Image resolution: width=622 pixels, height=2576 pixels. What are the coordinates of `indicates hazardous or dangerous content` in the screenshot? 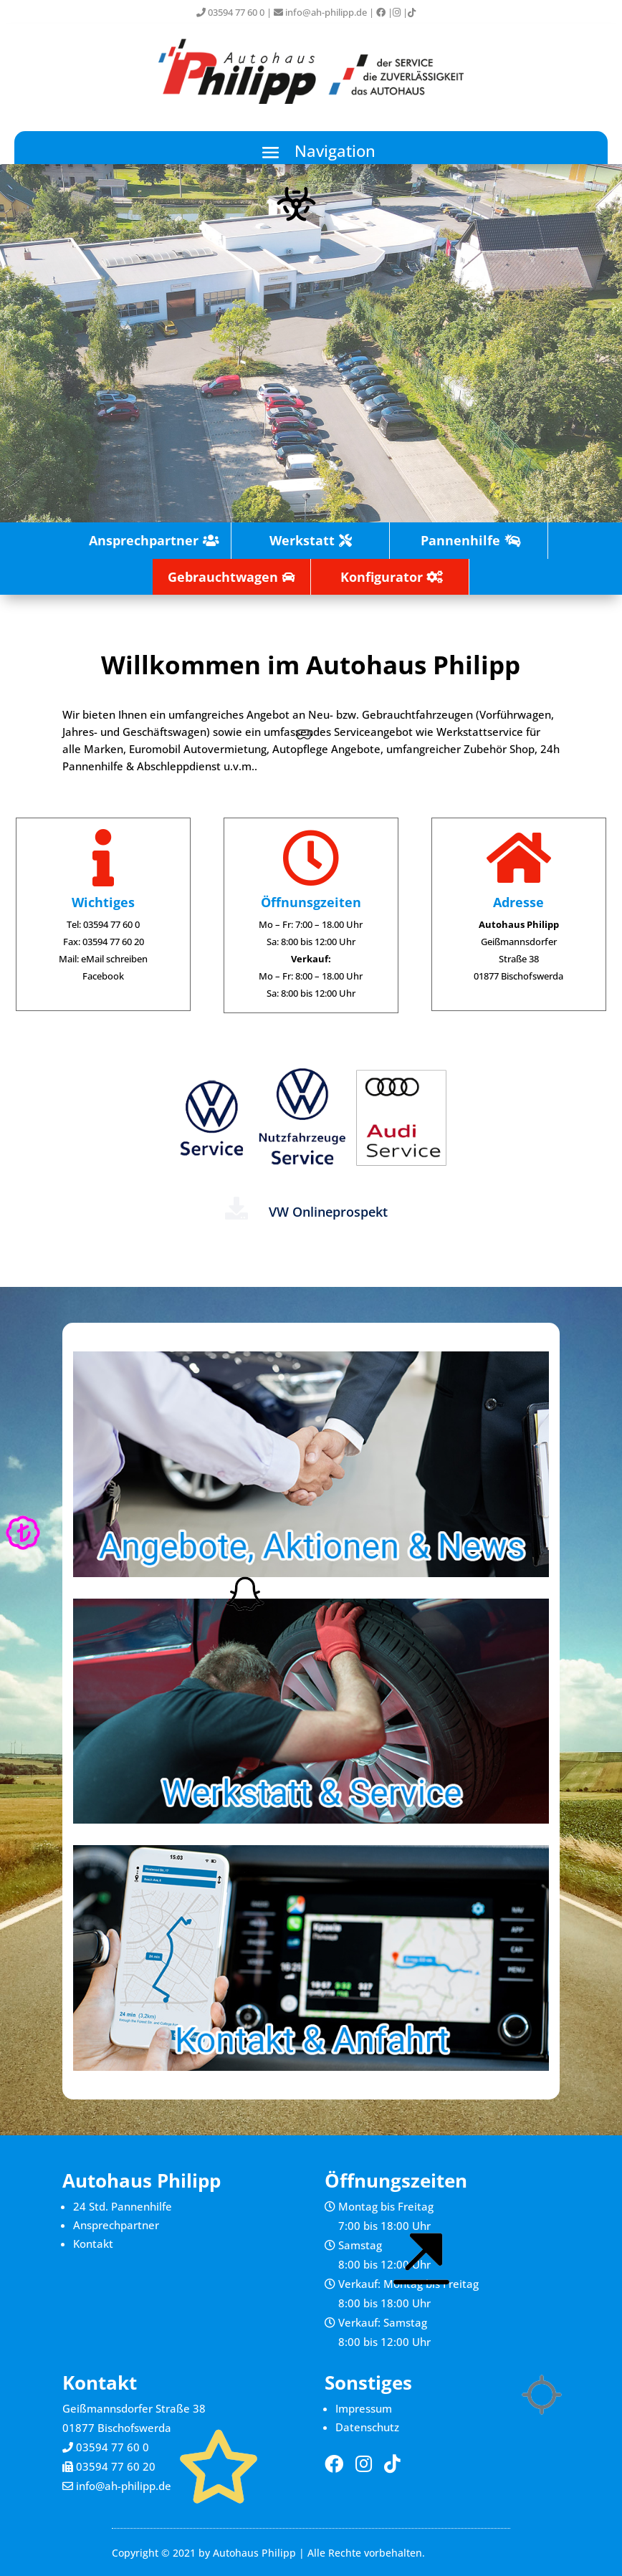 It's located at (296, 204).